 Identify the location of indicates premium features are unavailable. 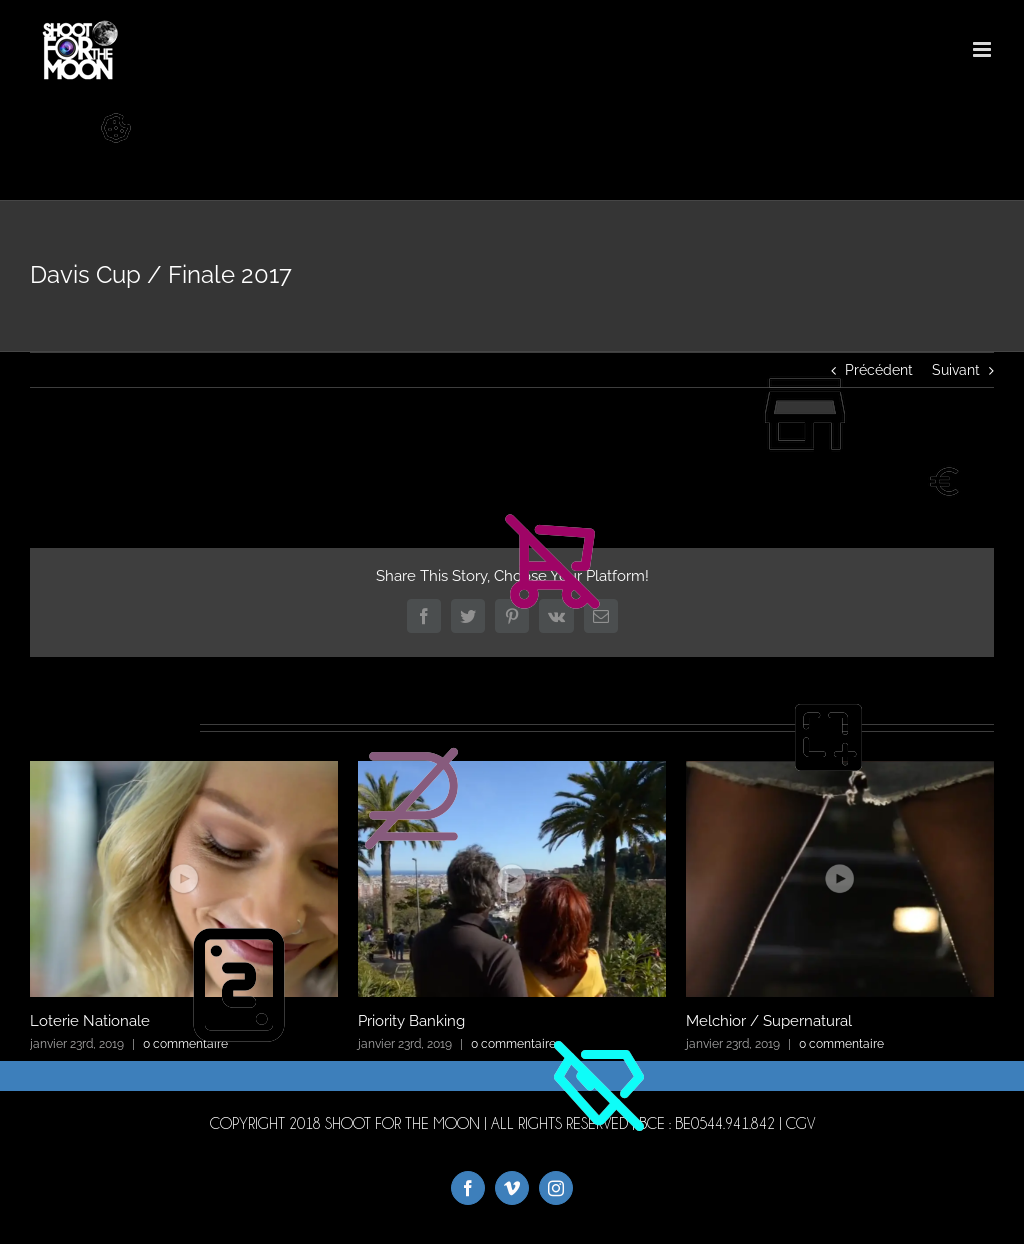
(599, 1086).